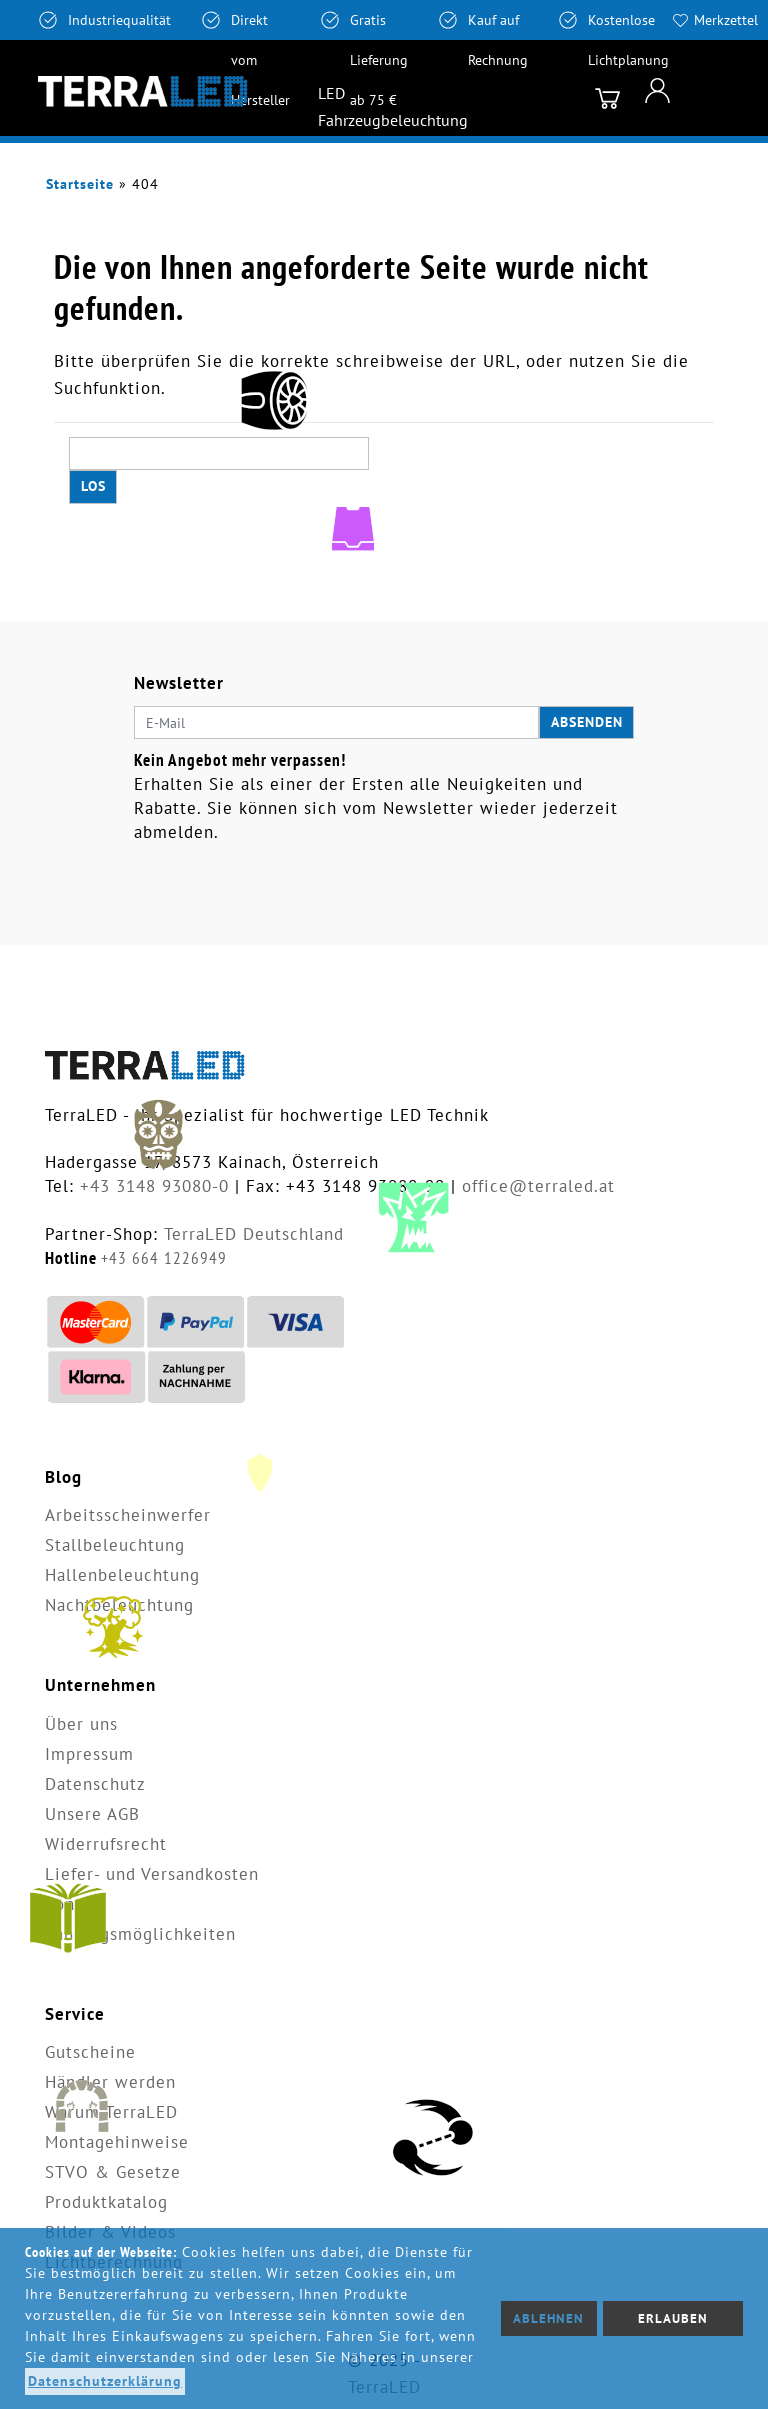  What do you see at coordinates (158, 1133) in the screenshot?
I see `día de los muertos themed game element or decoration` at bounding box center [158, 1133].